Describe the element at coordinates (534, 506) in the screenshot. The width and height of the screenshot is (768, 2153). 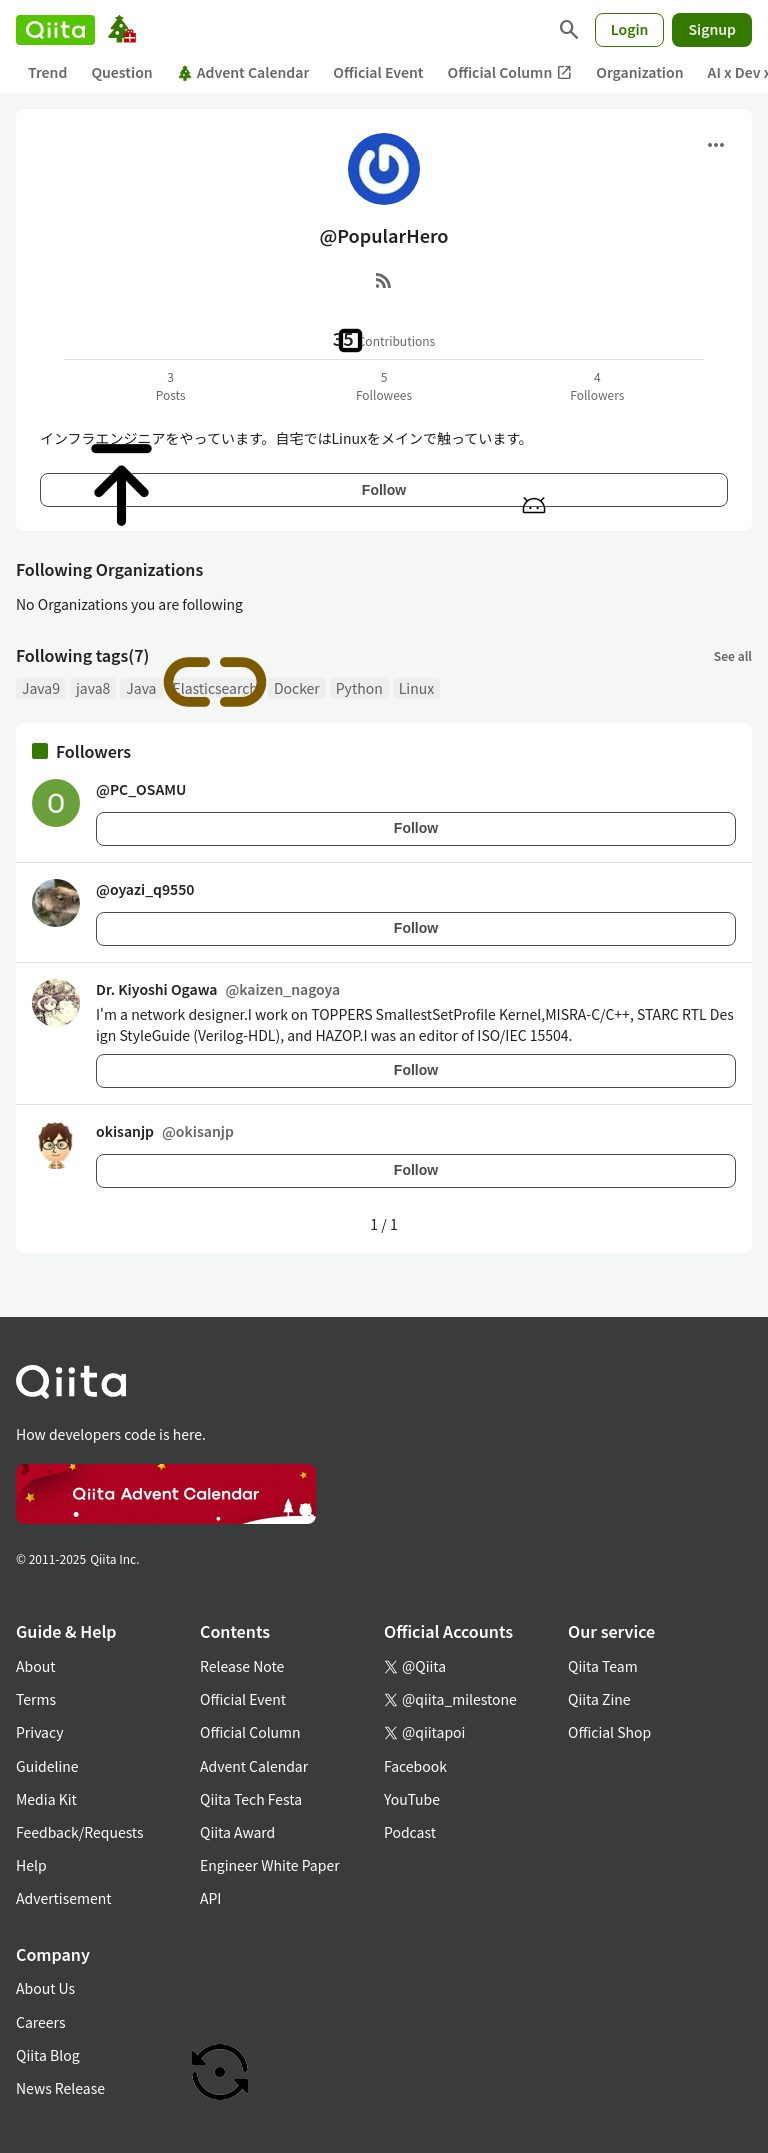
I see `android operating system indicator` at that location.